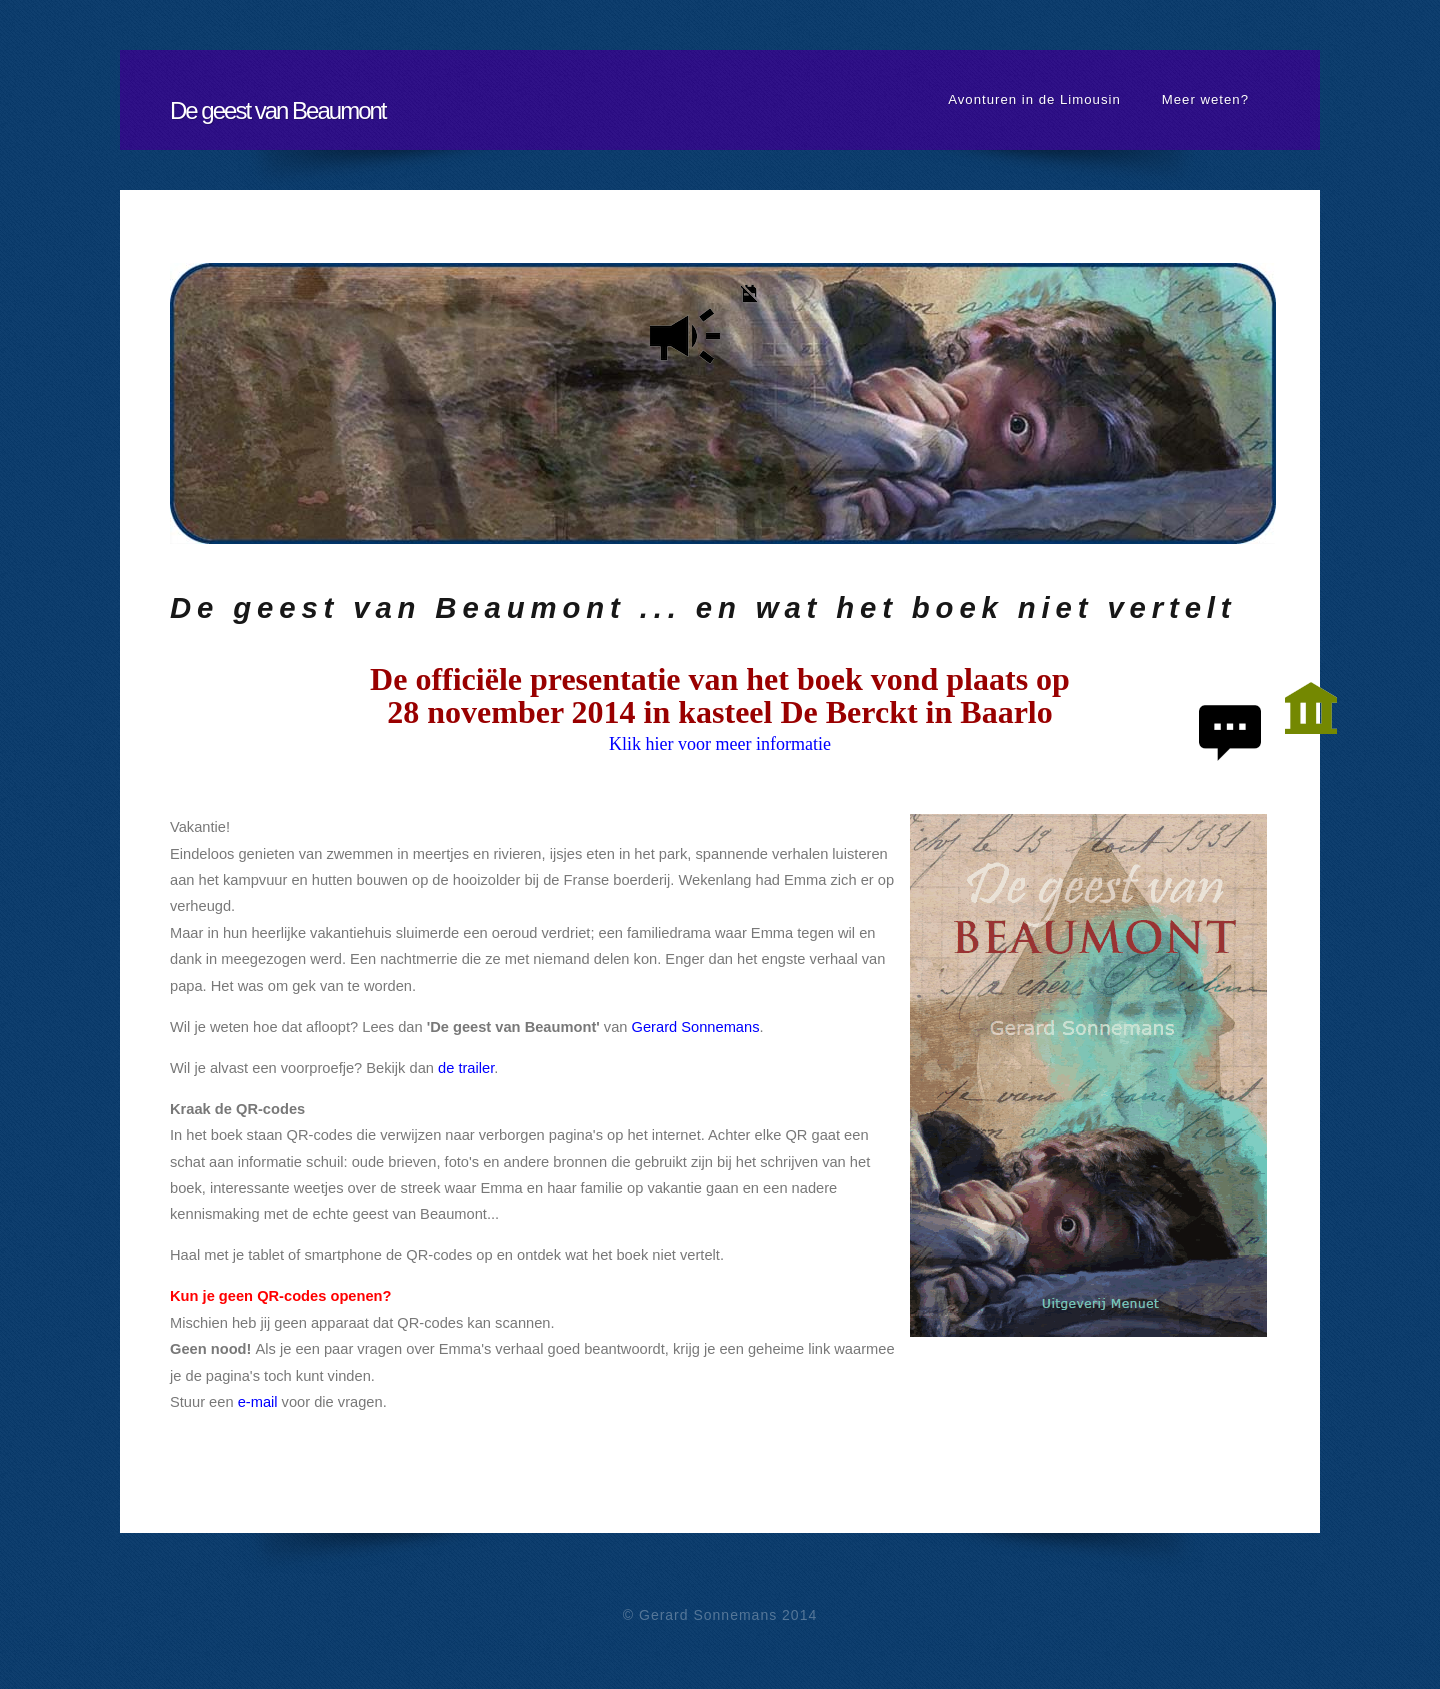 This screenshot has width=1440, height=1689. What do you see at coordinates (1230, 733) in the screenshot?
I see `open chat or messaging` at bounding box center [1230, 733].